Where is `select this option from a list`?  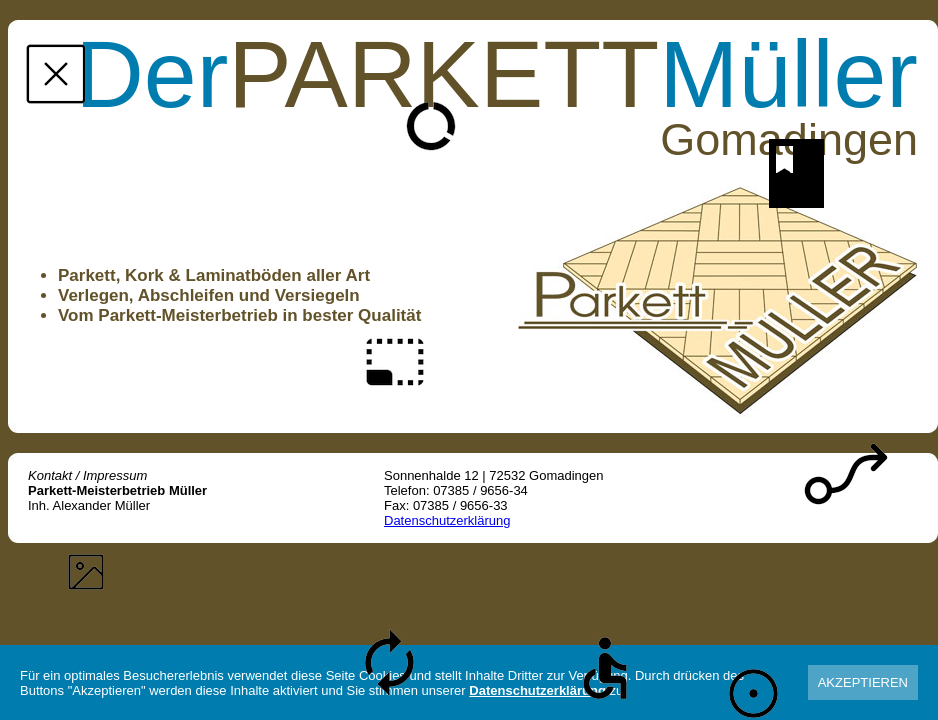 select this option from a list is located at coordinates (753, 693).